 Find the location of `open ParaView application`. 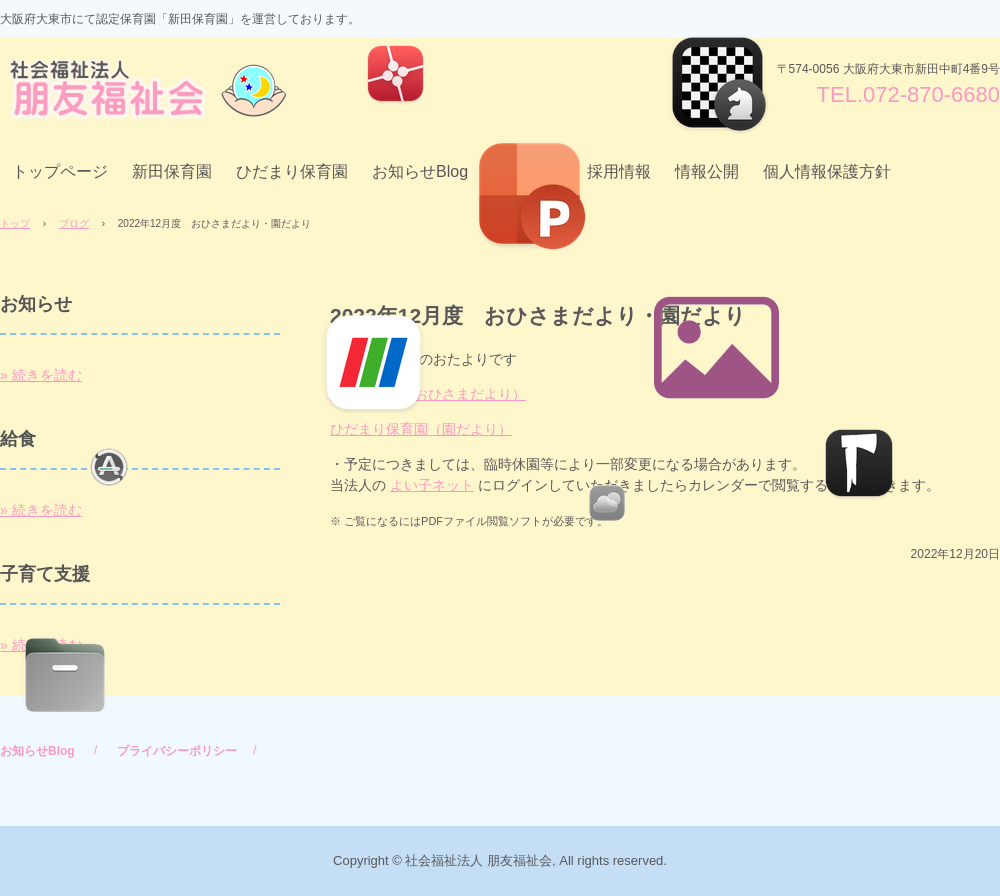

open ParaView application is located at coordinates (373, 363).